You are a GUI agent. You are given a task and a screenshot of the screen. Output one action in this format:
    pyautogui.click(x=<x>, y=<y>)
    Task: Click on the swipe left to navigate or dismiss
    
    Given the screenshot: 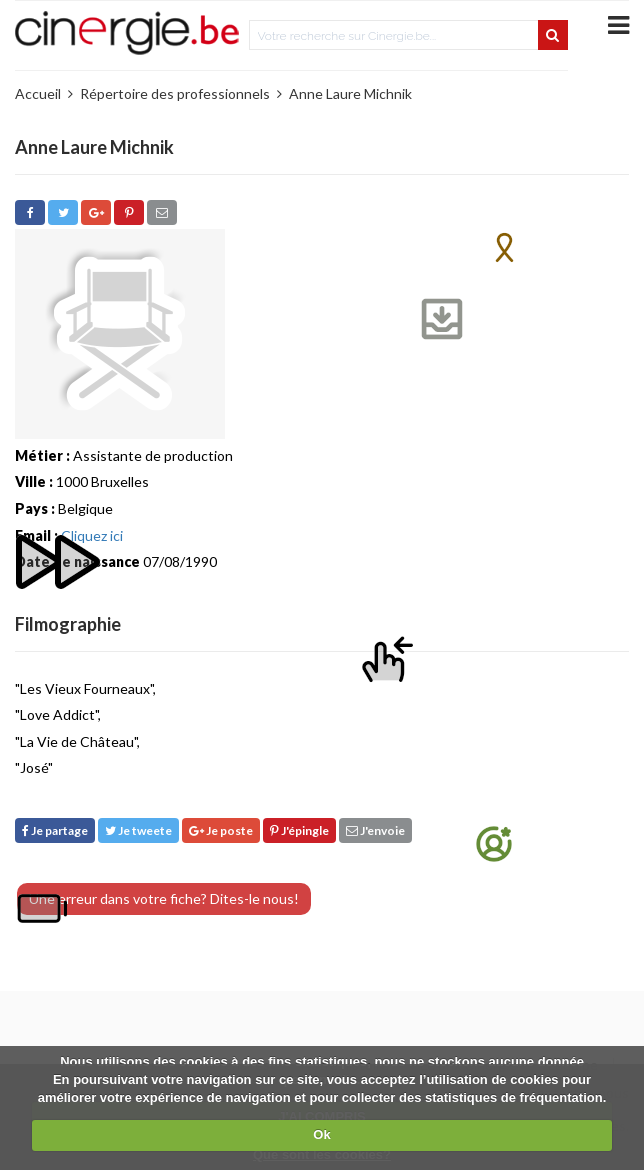 What is the action you would take?
    pyautogui.click(x=385, y=661)
    